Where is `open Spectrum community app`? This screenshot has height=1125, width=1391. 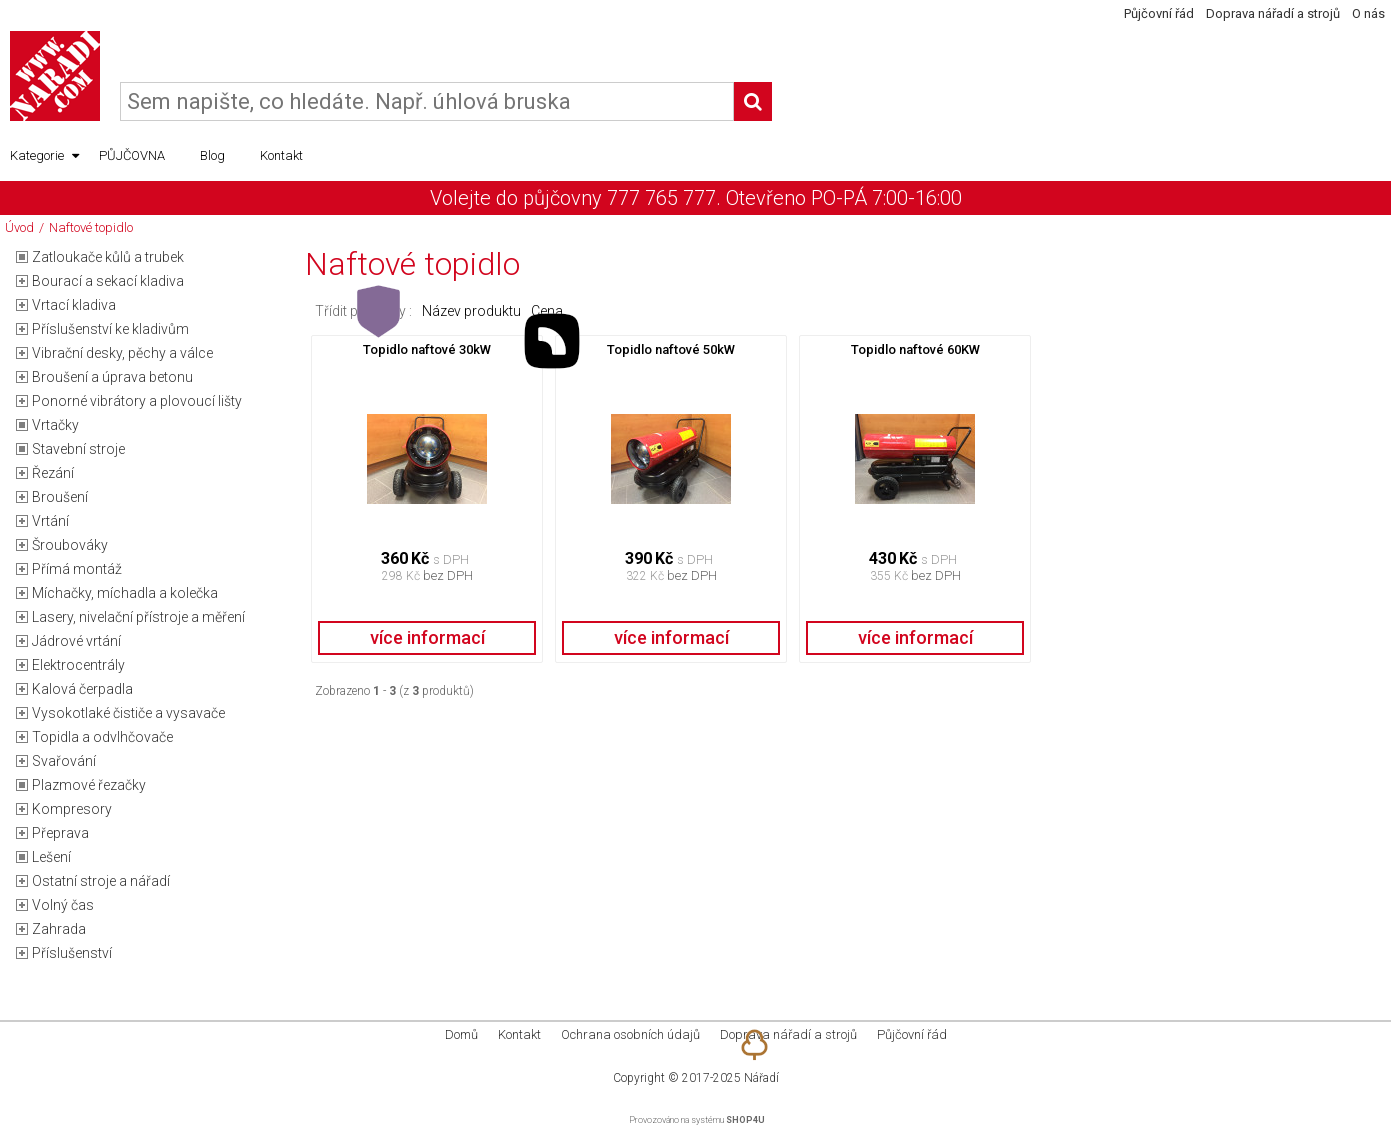 open Spectrum community app is located at coordinates (552, 341).